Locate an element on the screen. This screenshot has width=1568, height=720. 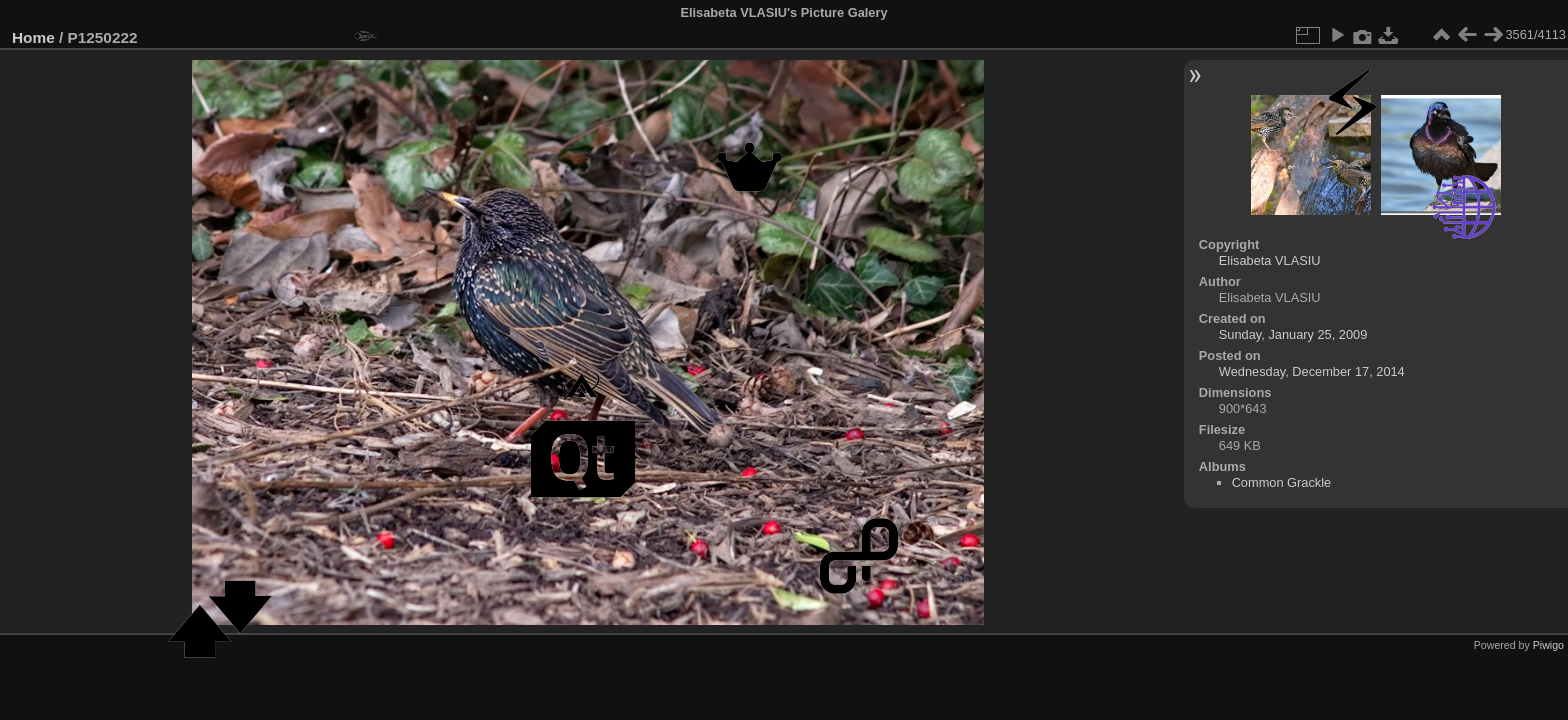
OpenGL graphics library branding is located at coordinates (366, 36).